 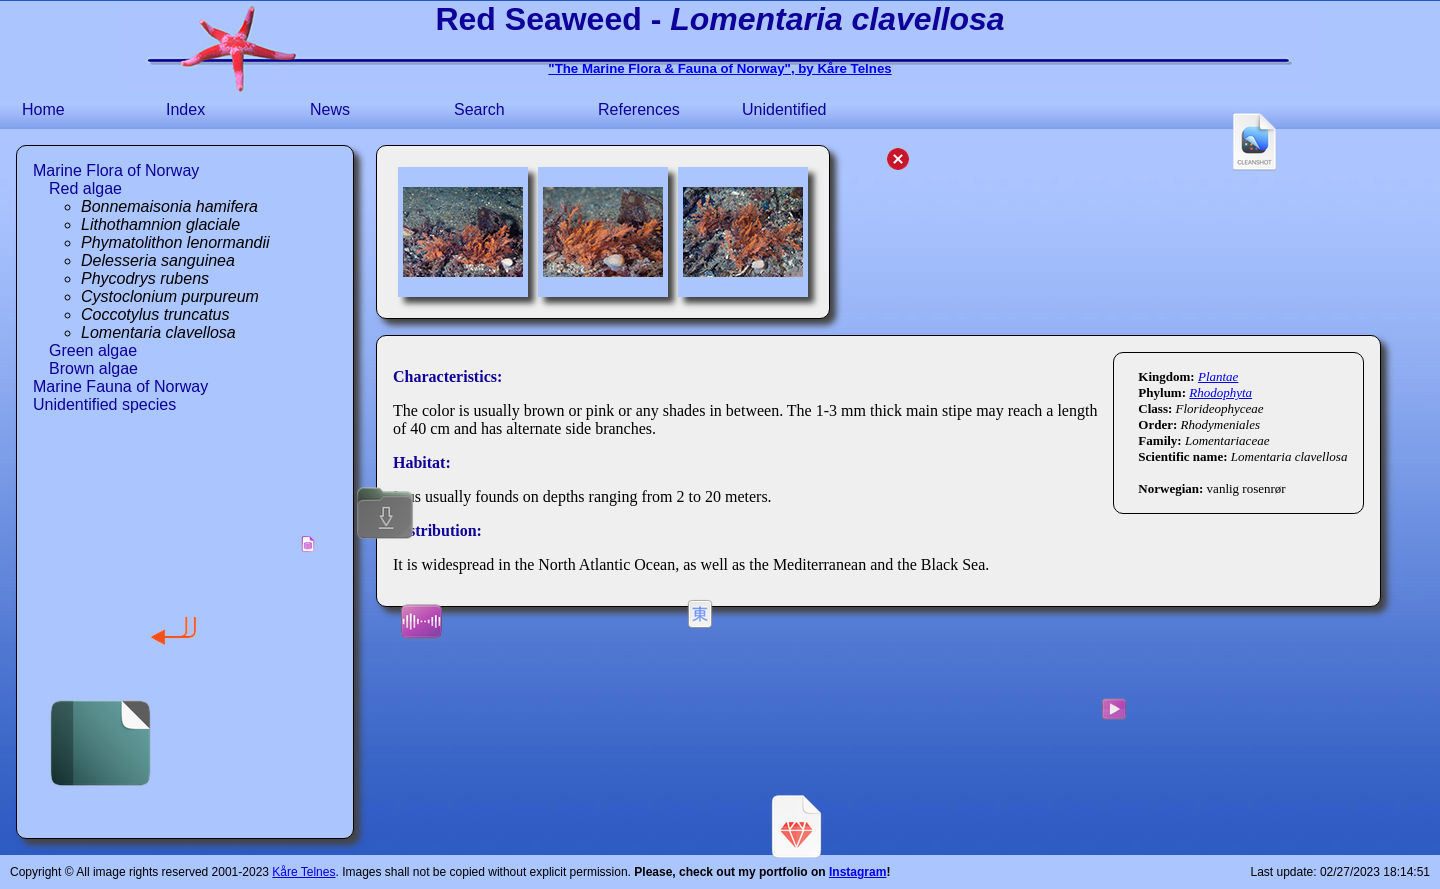 What do you see at coordinates (1114, 709) in the screenshot?
I see `open the video player app` at bounding box center [1114, 709].